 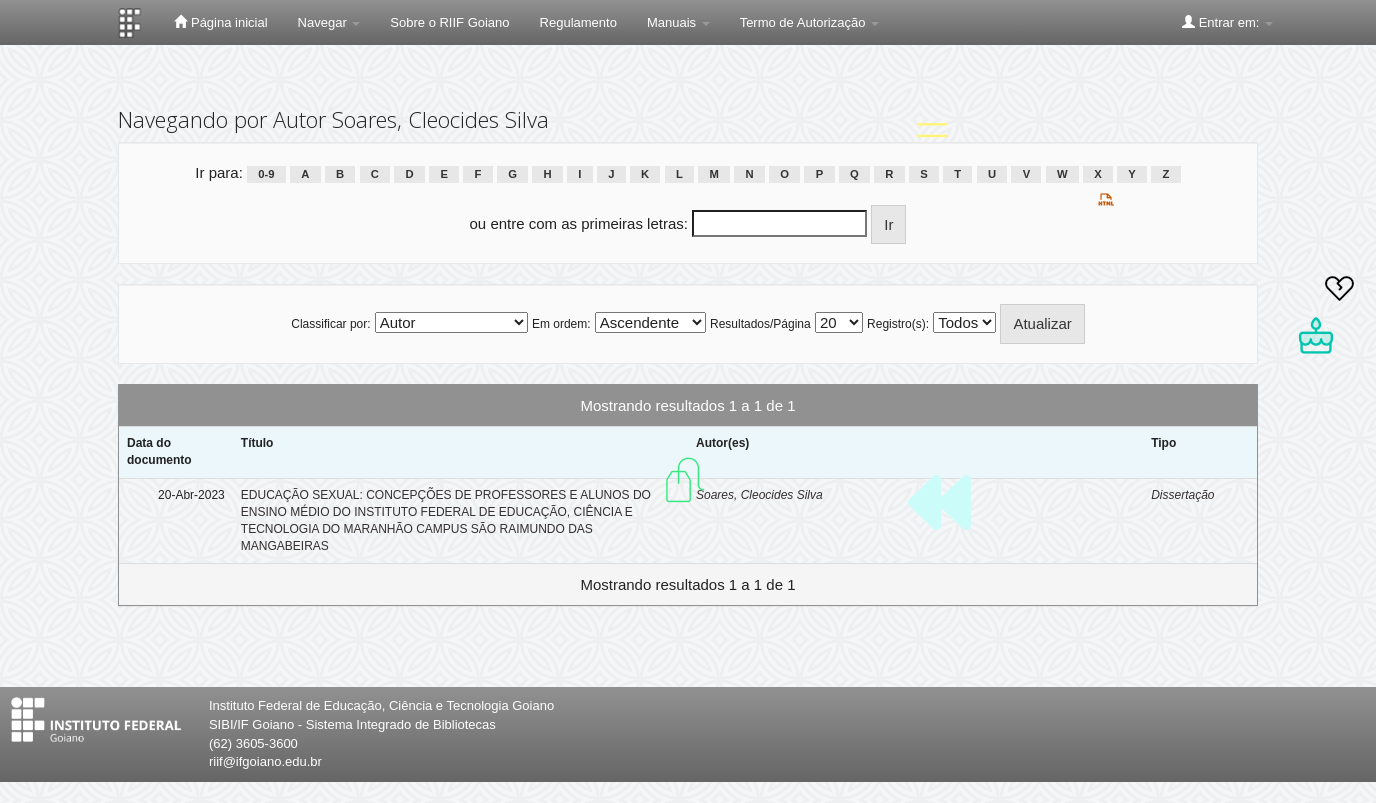 I want to click on view or open an HTML file, so click(x=1106, y=200).